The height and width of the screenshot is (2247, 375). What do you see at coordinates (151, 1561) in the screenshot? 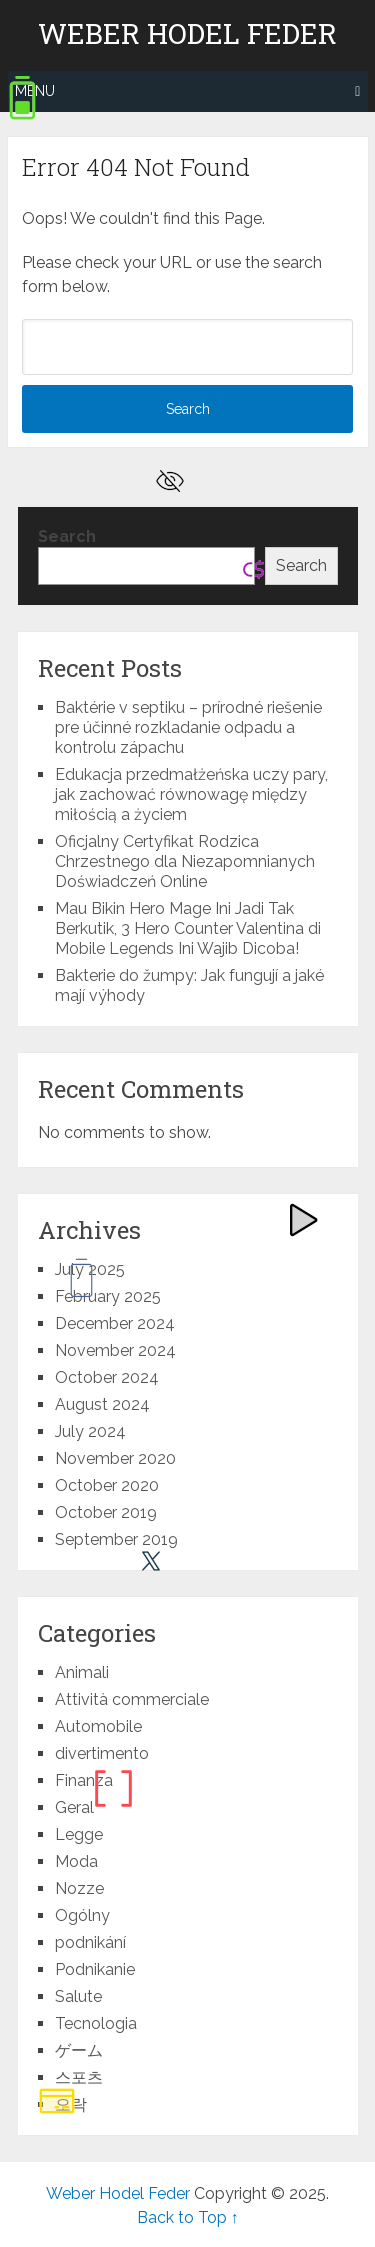
I see `share to X (formerly Twitter)` at bounding box center [151, 1561].